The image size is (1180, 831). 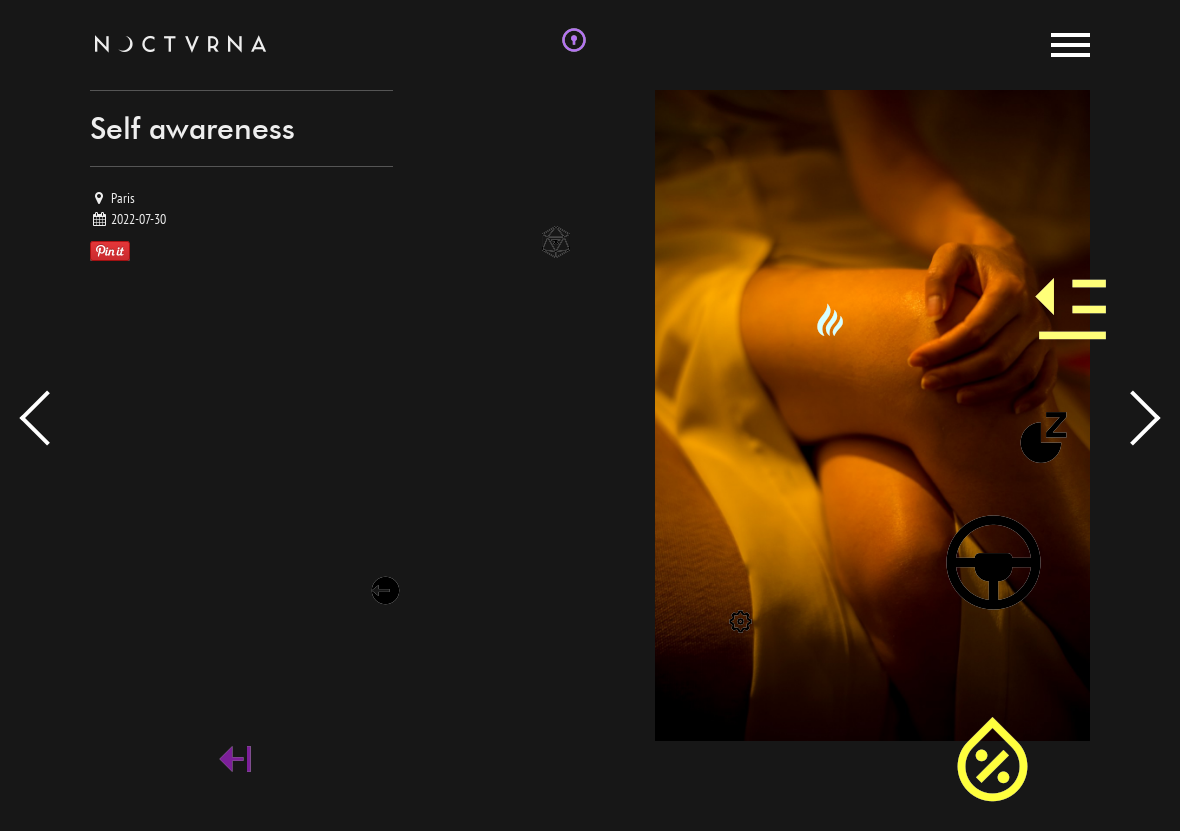 What do you see at coordinates (993, 562) in the screenshot?
I see `access driving or navigation mode` at bounding box center [993, 562].